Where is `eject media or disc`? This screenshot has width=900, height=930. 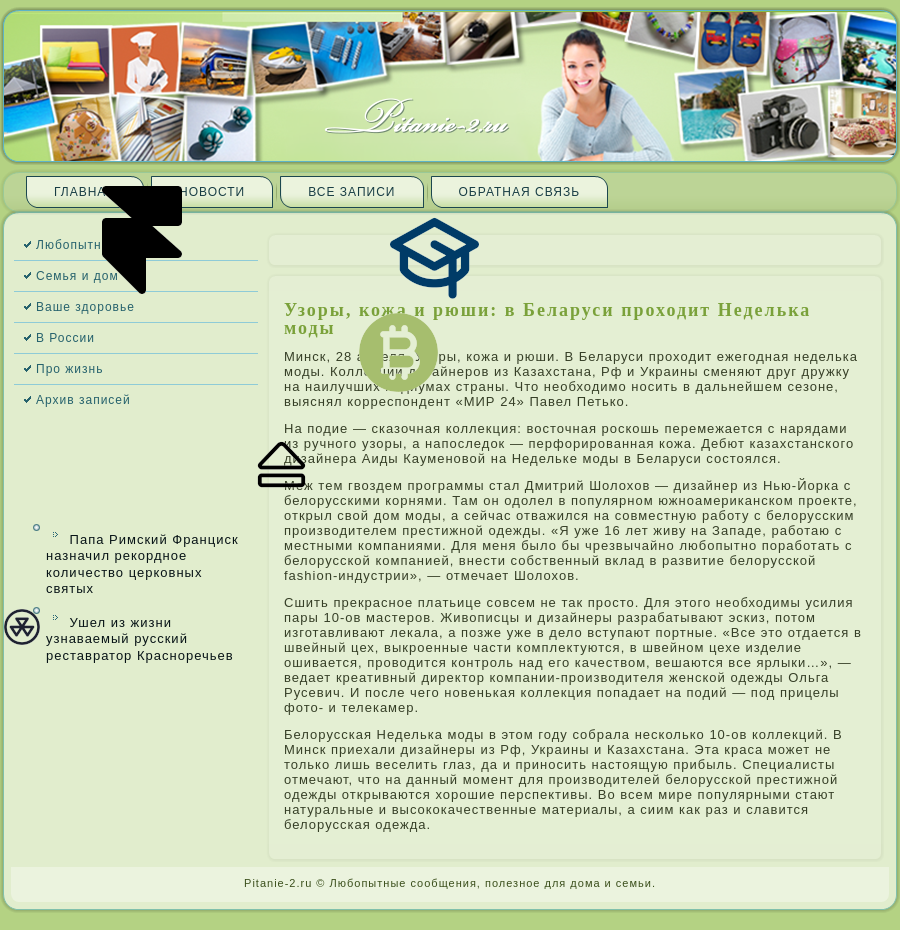 eject media or disc is located at coordinates (281, 467).